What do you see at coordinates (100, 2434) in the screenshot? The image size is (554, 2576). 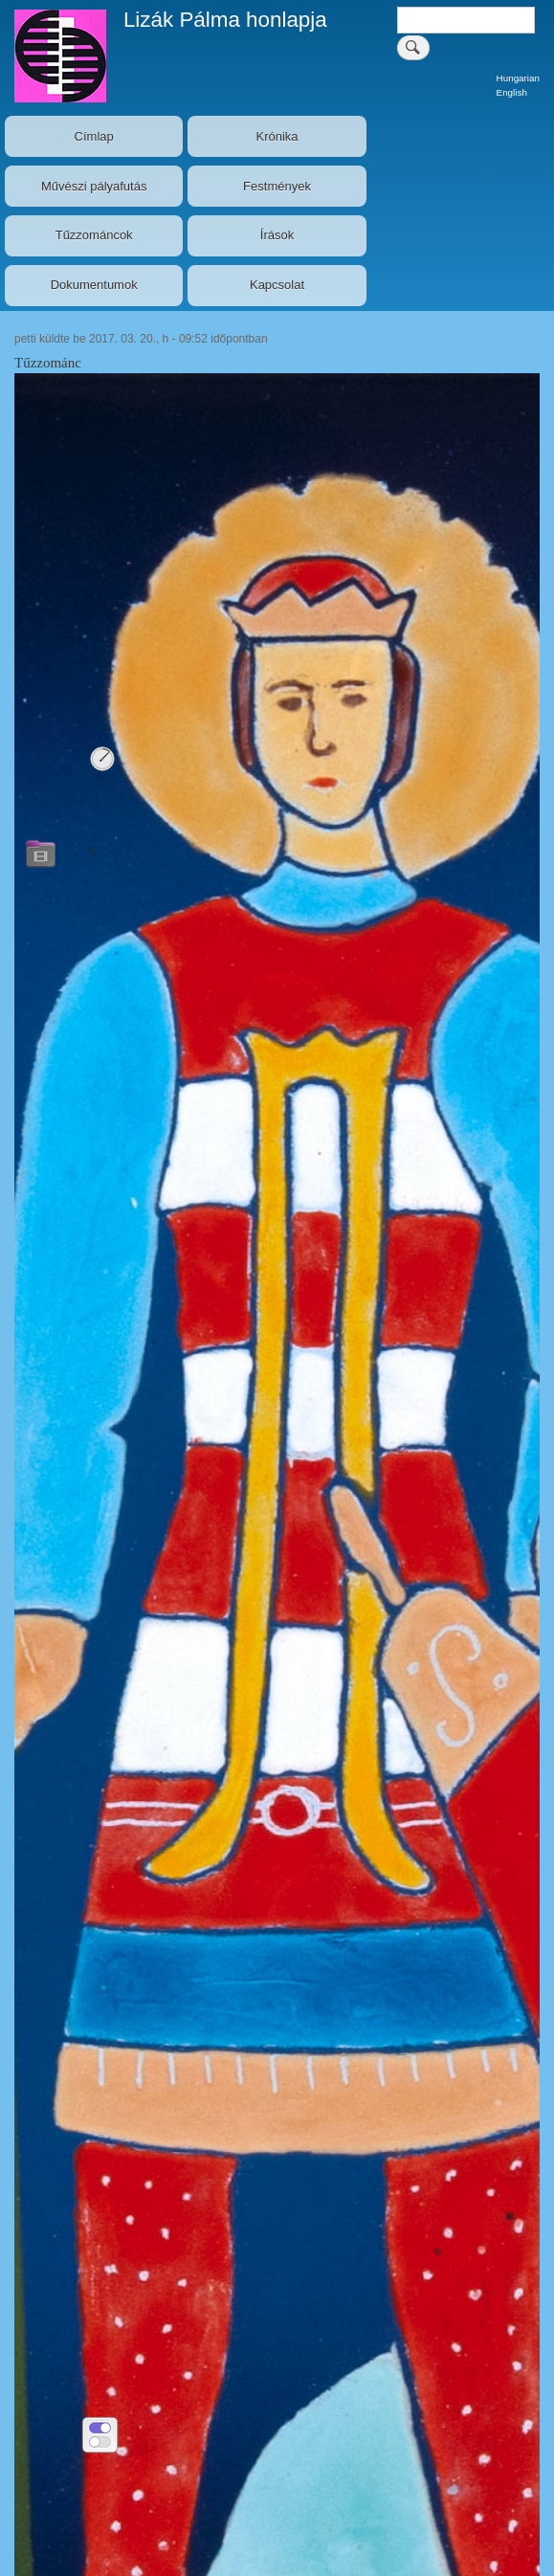 I see `open gnome tweaks to customize system settings` at bounding box center [100, 2434].